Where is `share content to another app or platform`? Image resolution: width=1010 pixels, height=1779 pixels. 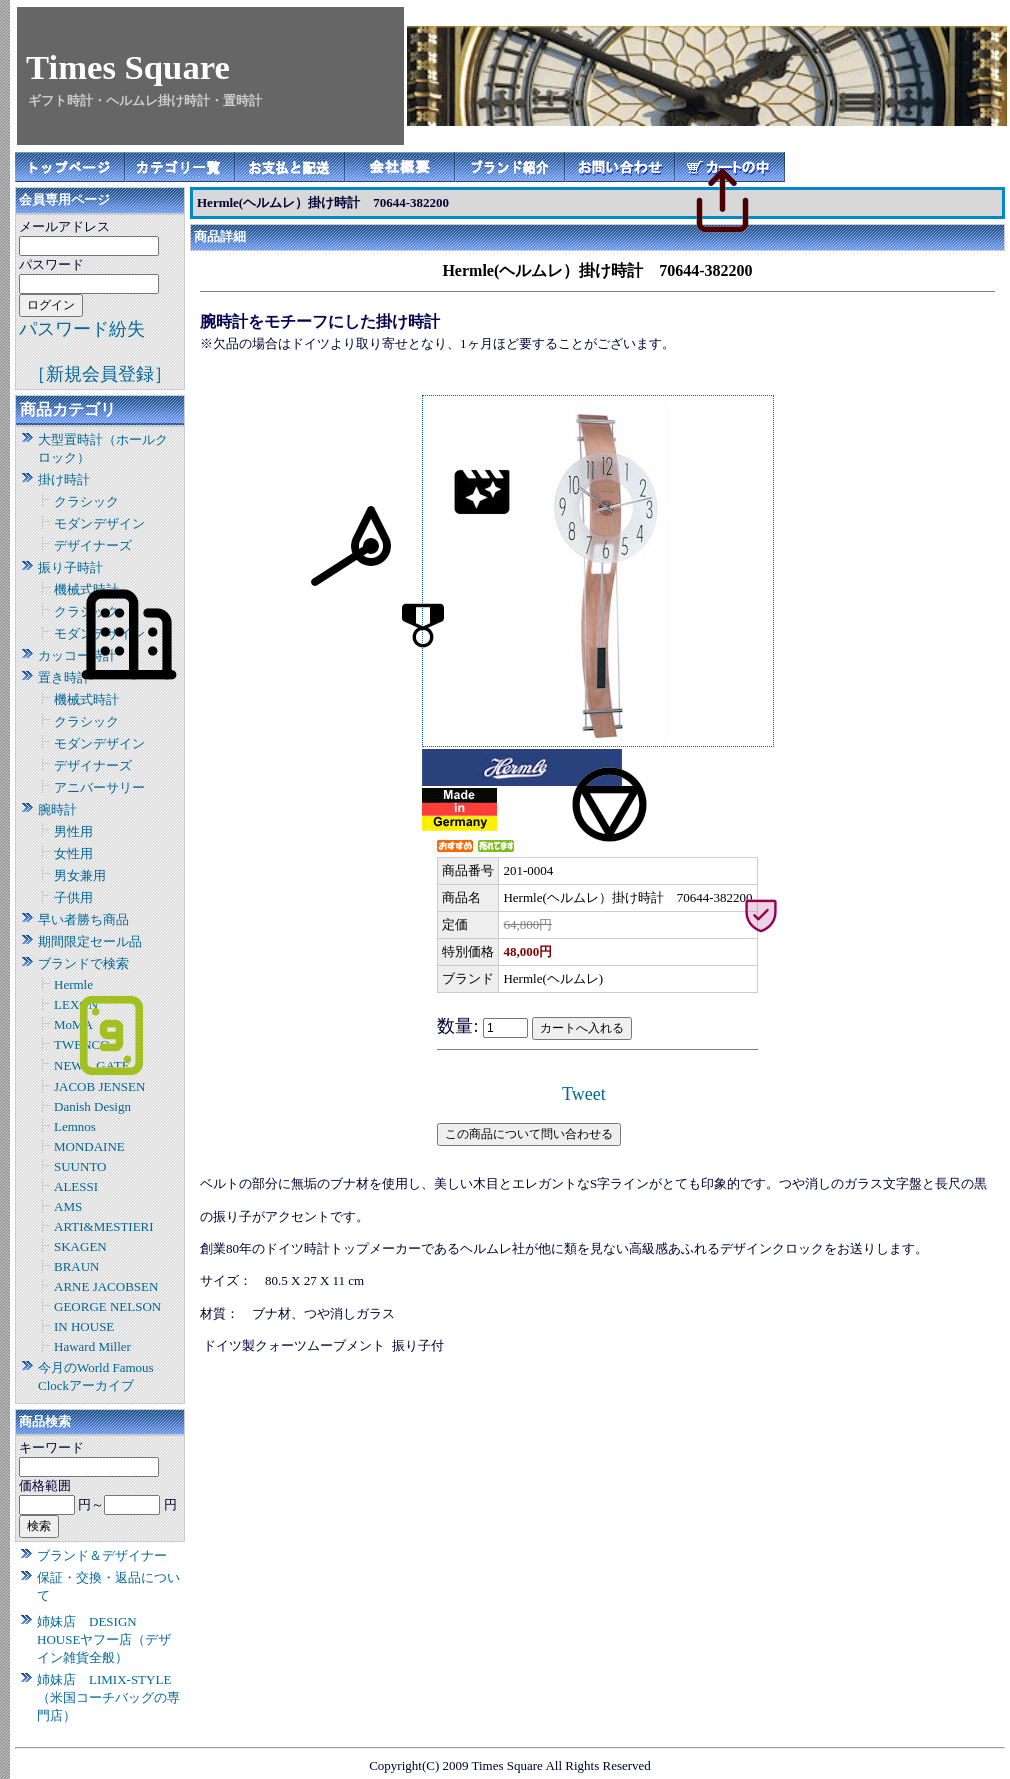 share content to another app or platform is located at coordinates (722, 200).